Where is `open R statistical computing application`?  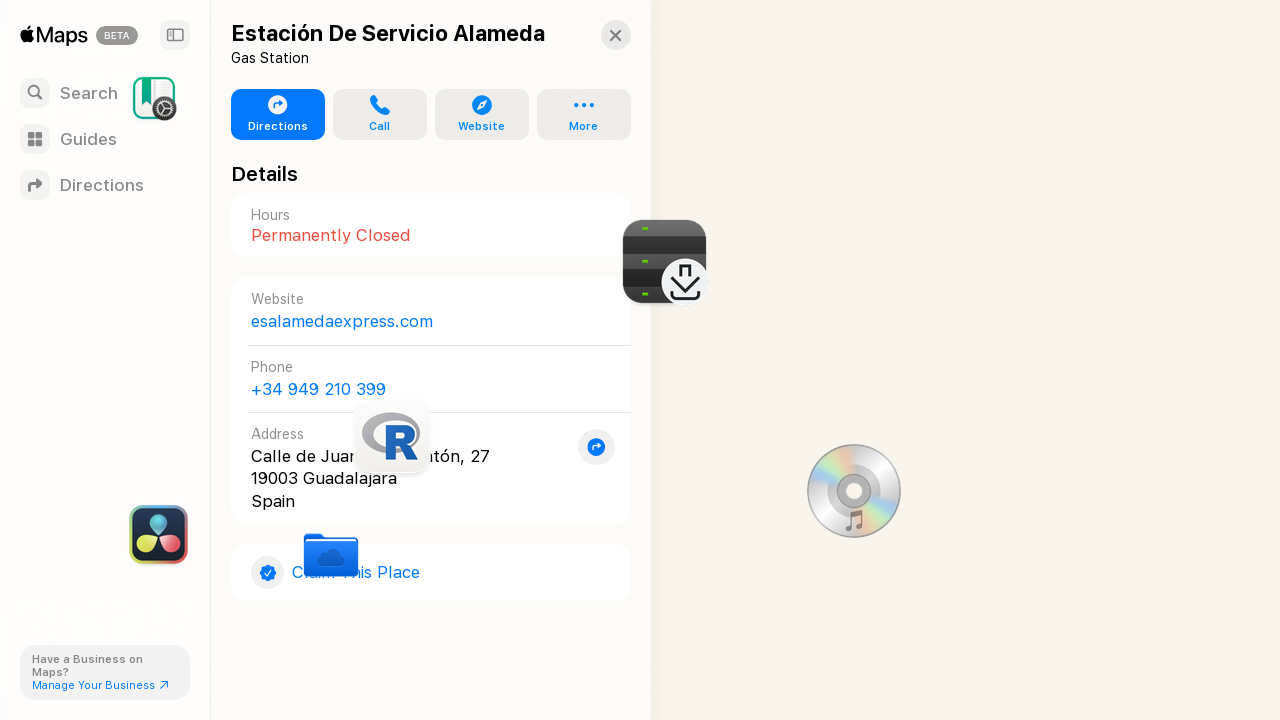
open R statistical computing application is located at coordinates (391, 436).